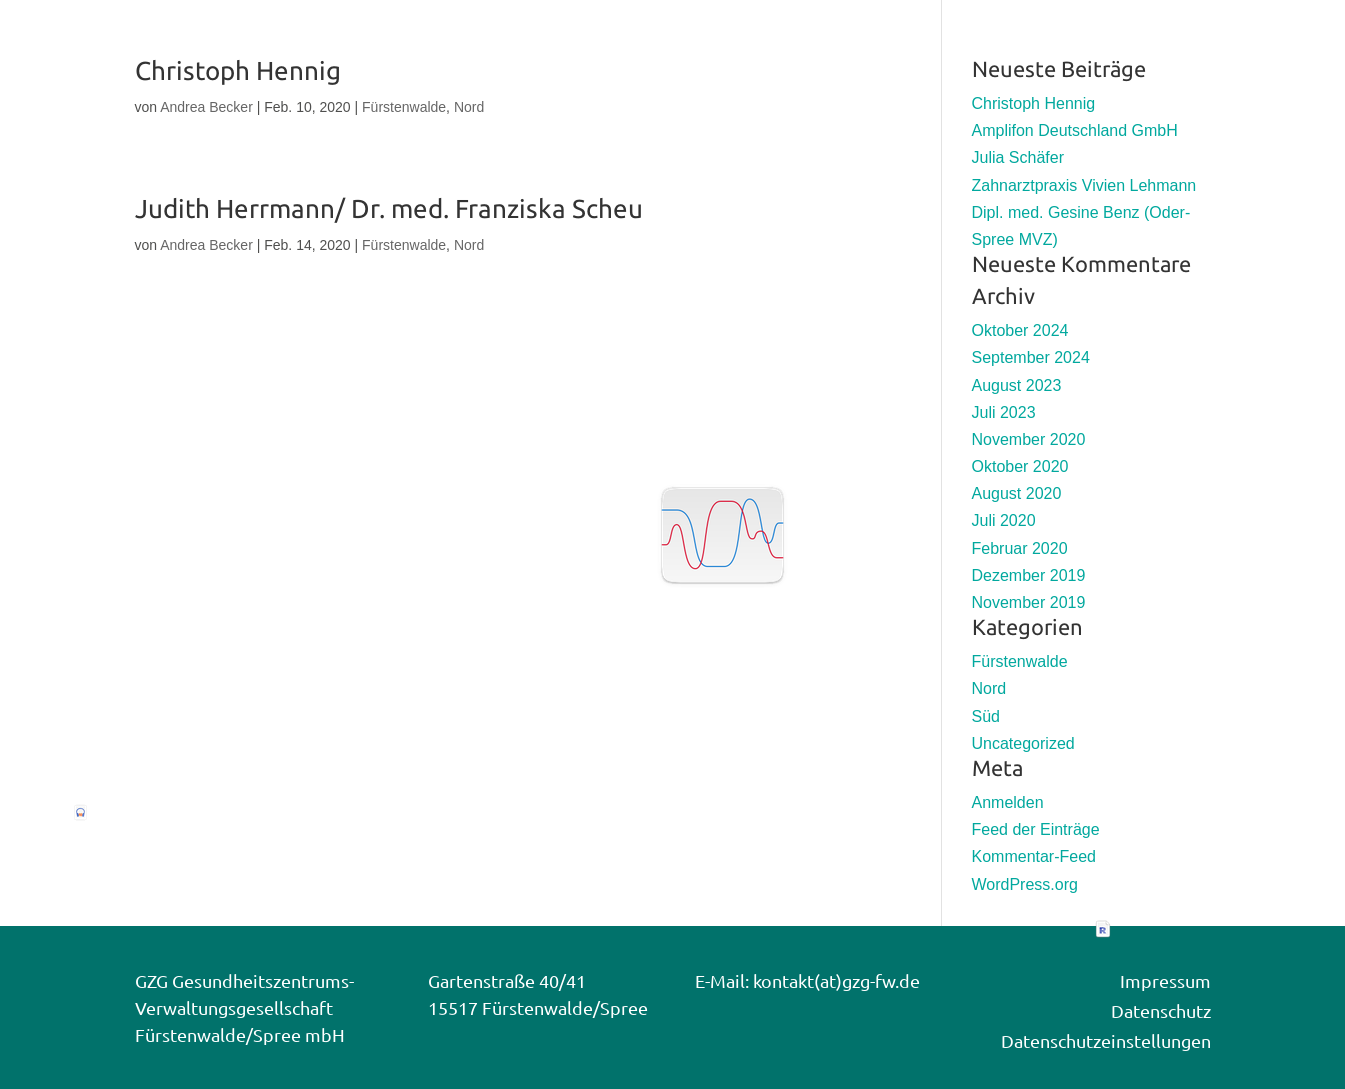 This screenshot has height=1089, width=1345. Describe the element at coordinates (1103, 929) in the screenshot. I see `an R programming language source file` at that location.